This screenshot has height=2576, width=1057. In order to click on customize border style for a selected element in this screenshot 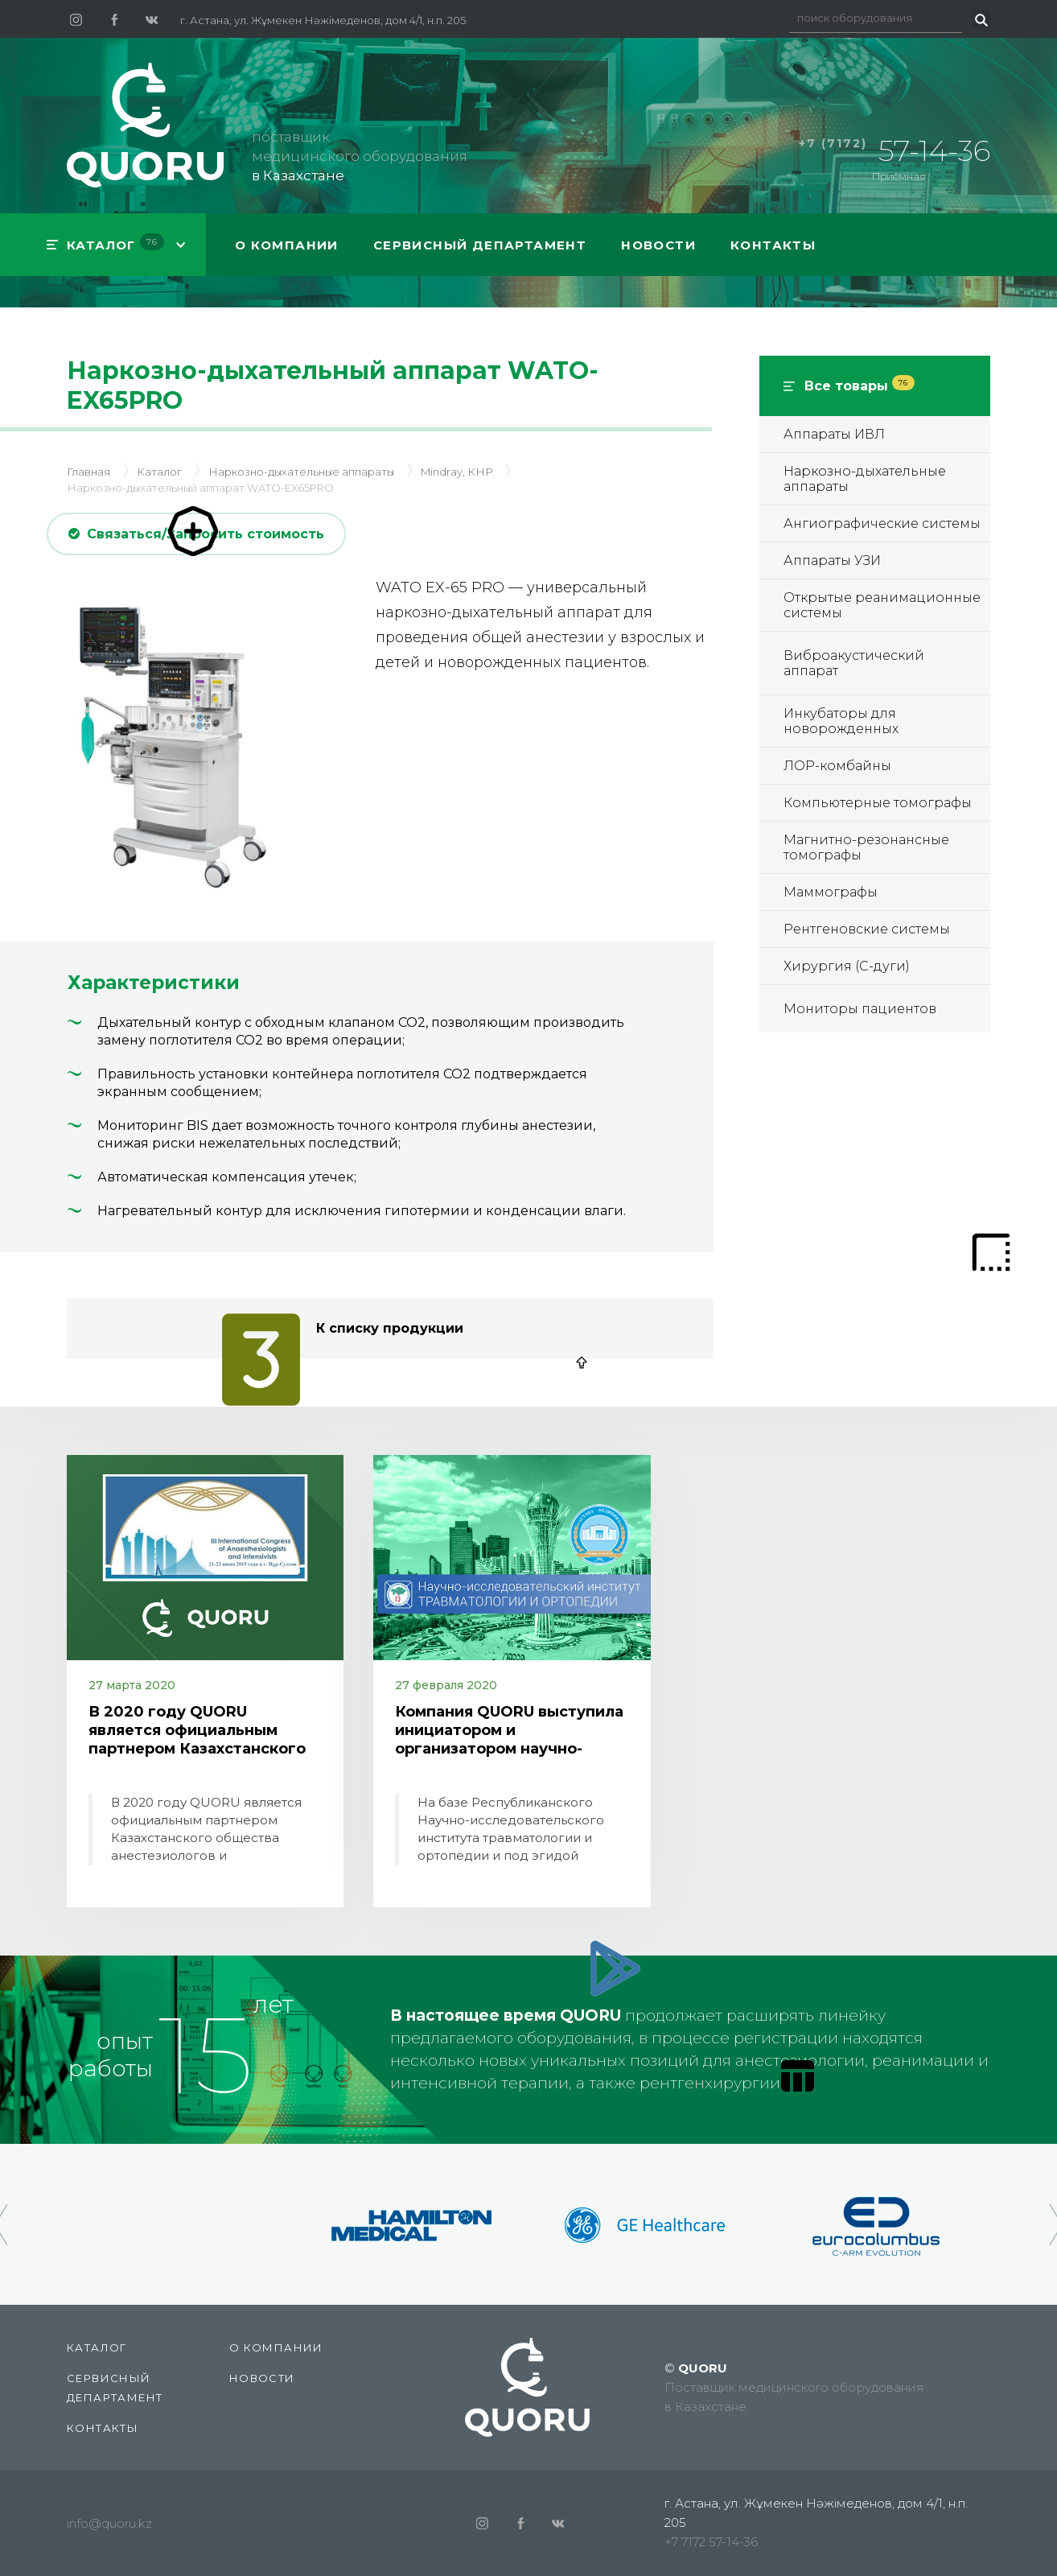, I will do `click(991, 1252)`.